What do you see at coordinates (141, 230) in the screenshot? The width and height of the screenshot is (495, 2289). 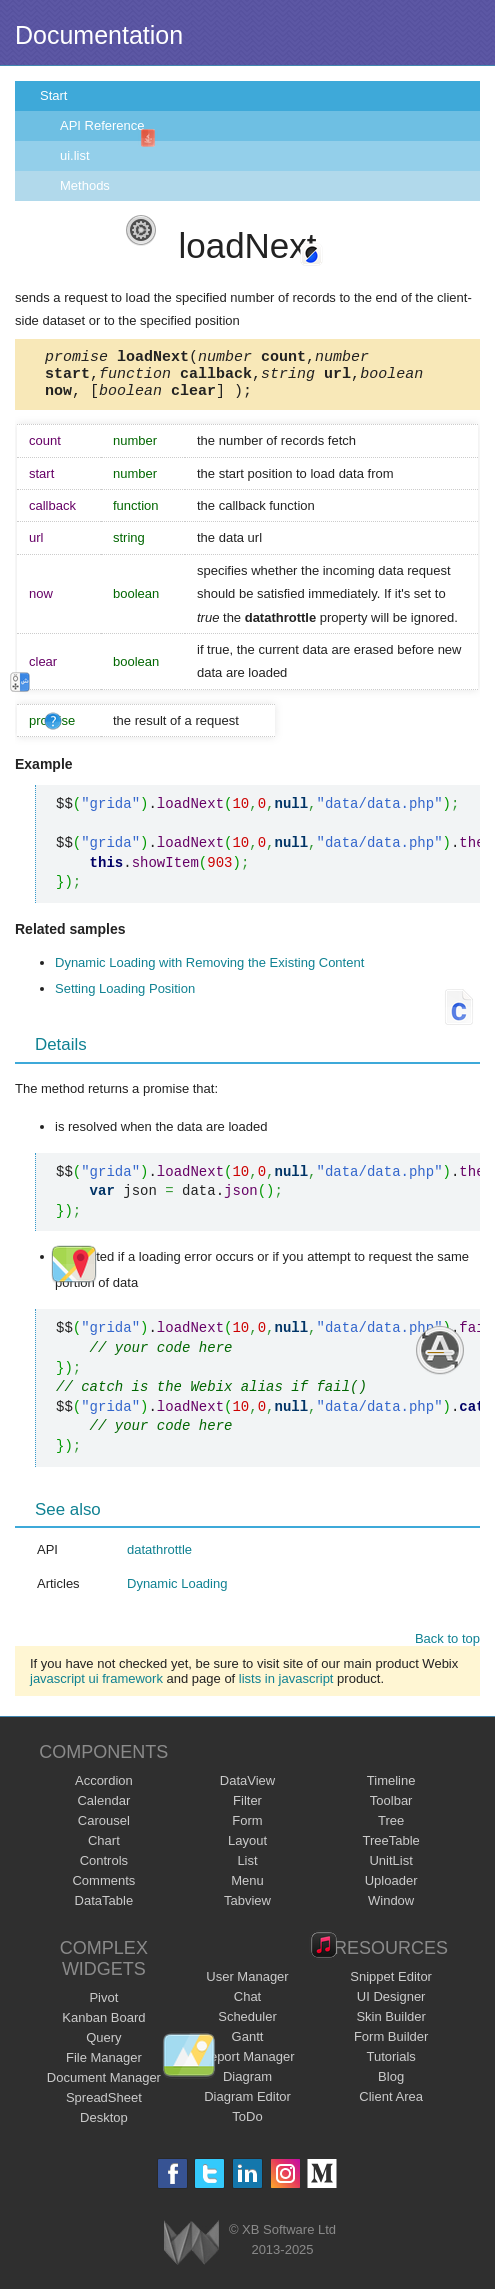 I see `open system settings` at bounding box center [141, 230].